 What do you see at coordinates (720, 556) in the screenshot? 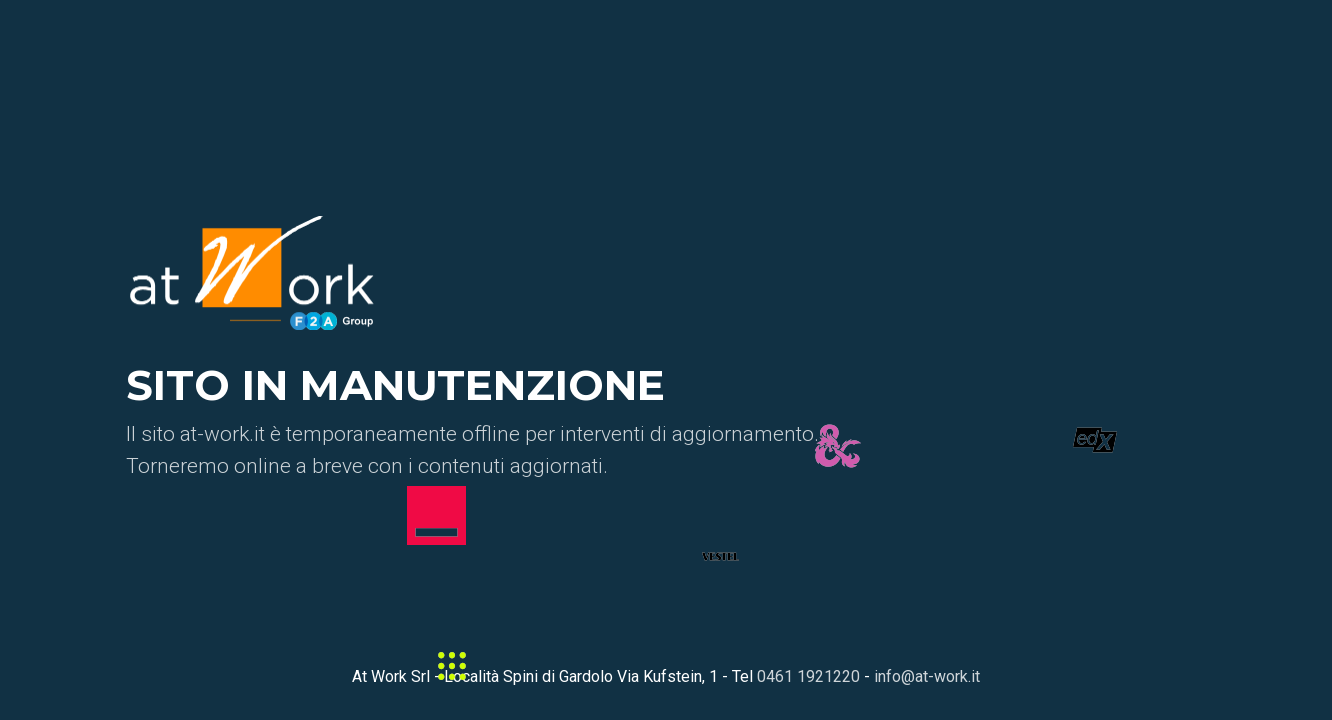
I see `vestel brand logo` at bounding box center [720, 556].